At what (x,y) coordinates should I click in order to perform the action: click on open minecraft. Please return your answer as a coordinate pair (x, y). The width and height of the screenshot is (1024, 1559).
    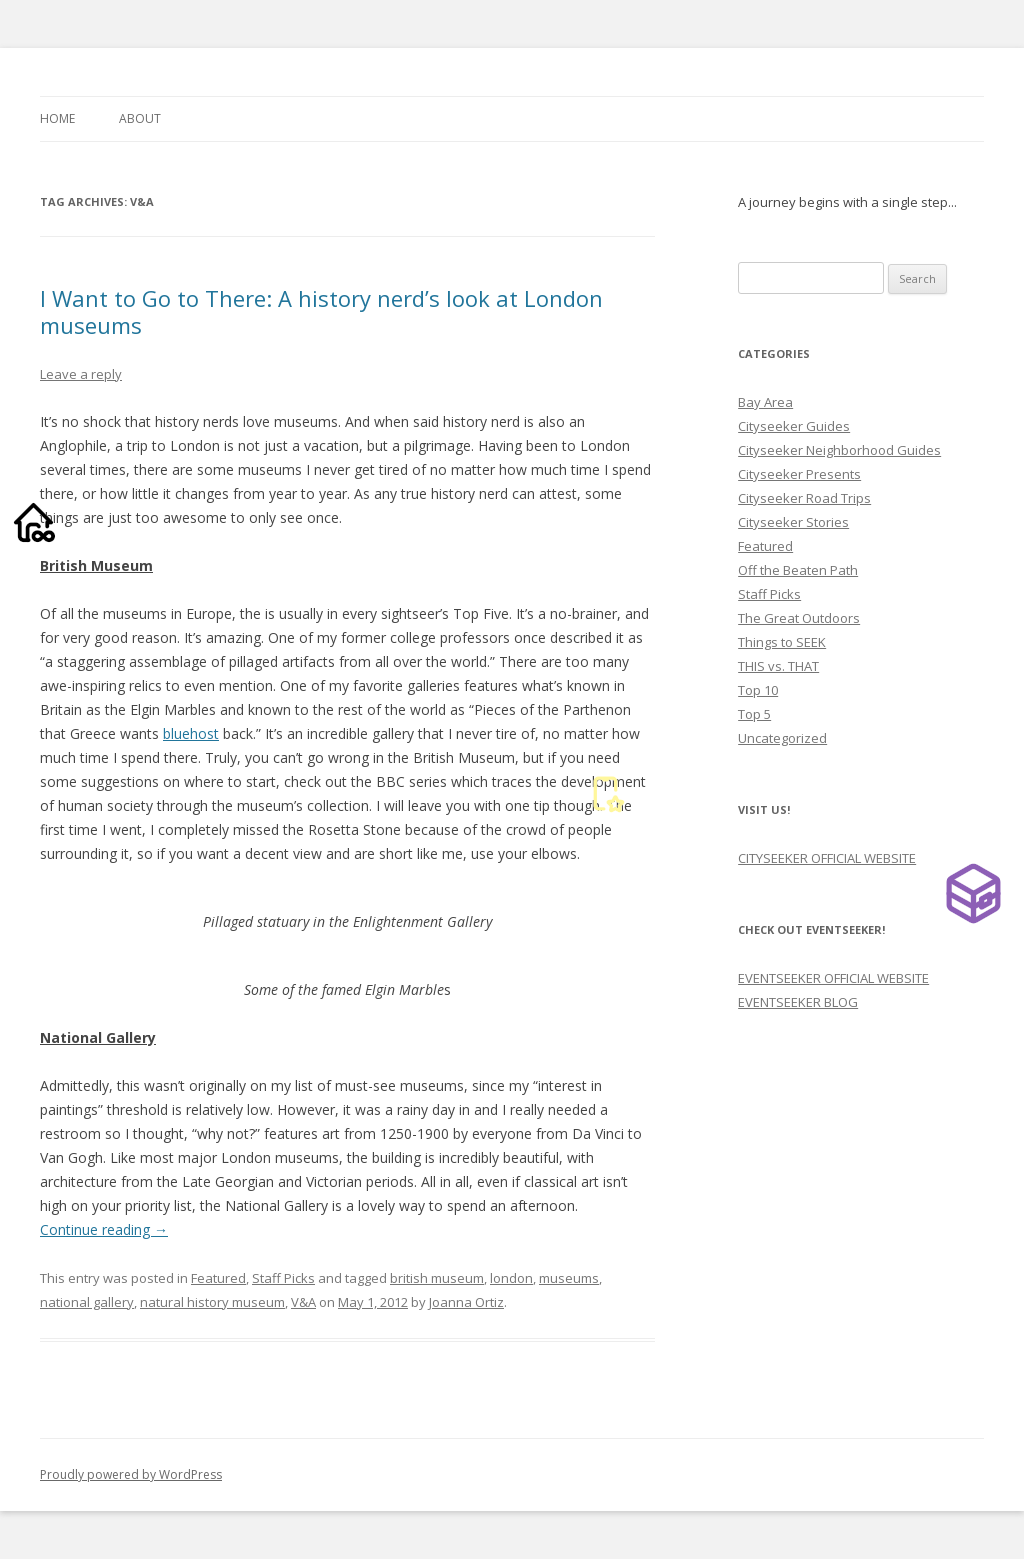
    Looking at the image, I should click on (973, 893).